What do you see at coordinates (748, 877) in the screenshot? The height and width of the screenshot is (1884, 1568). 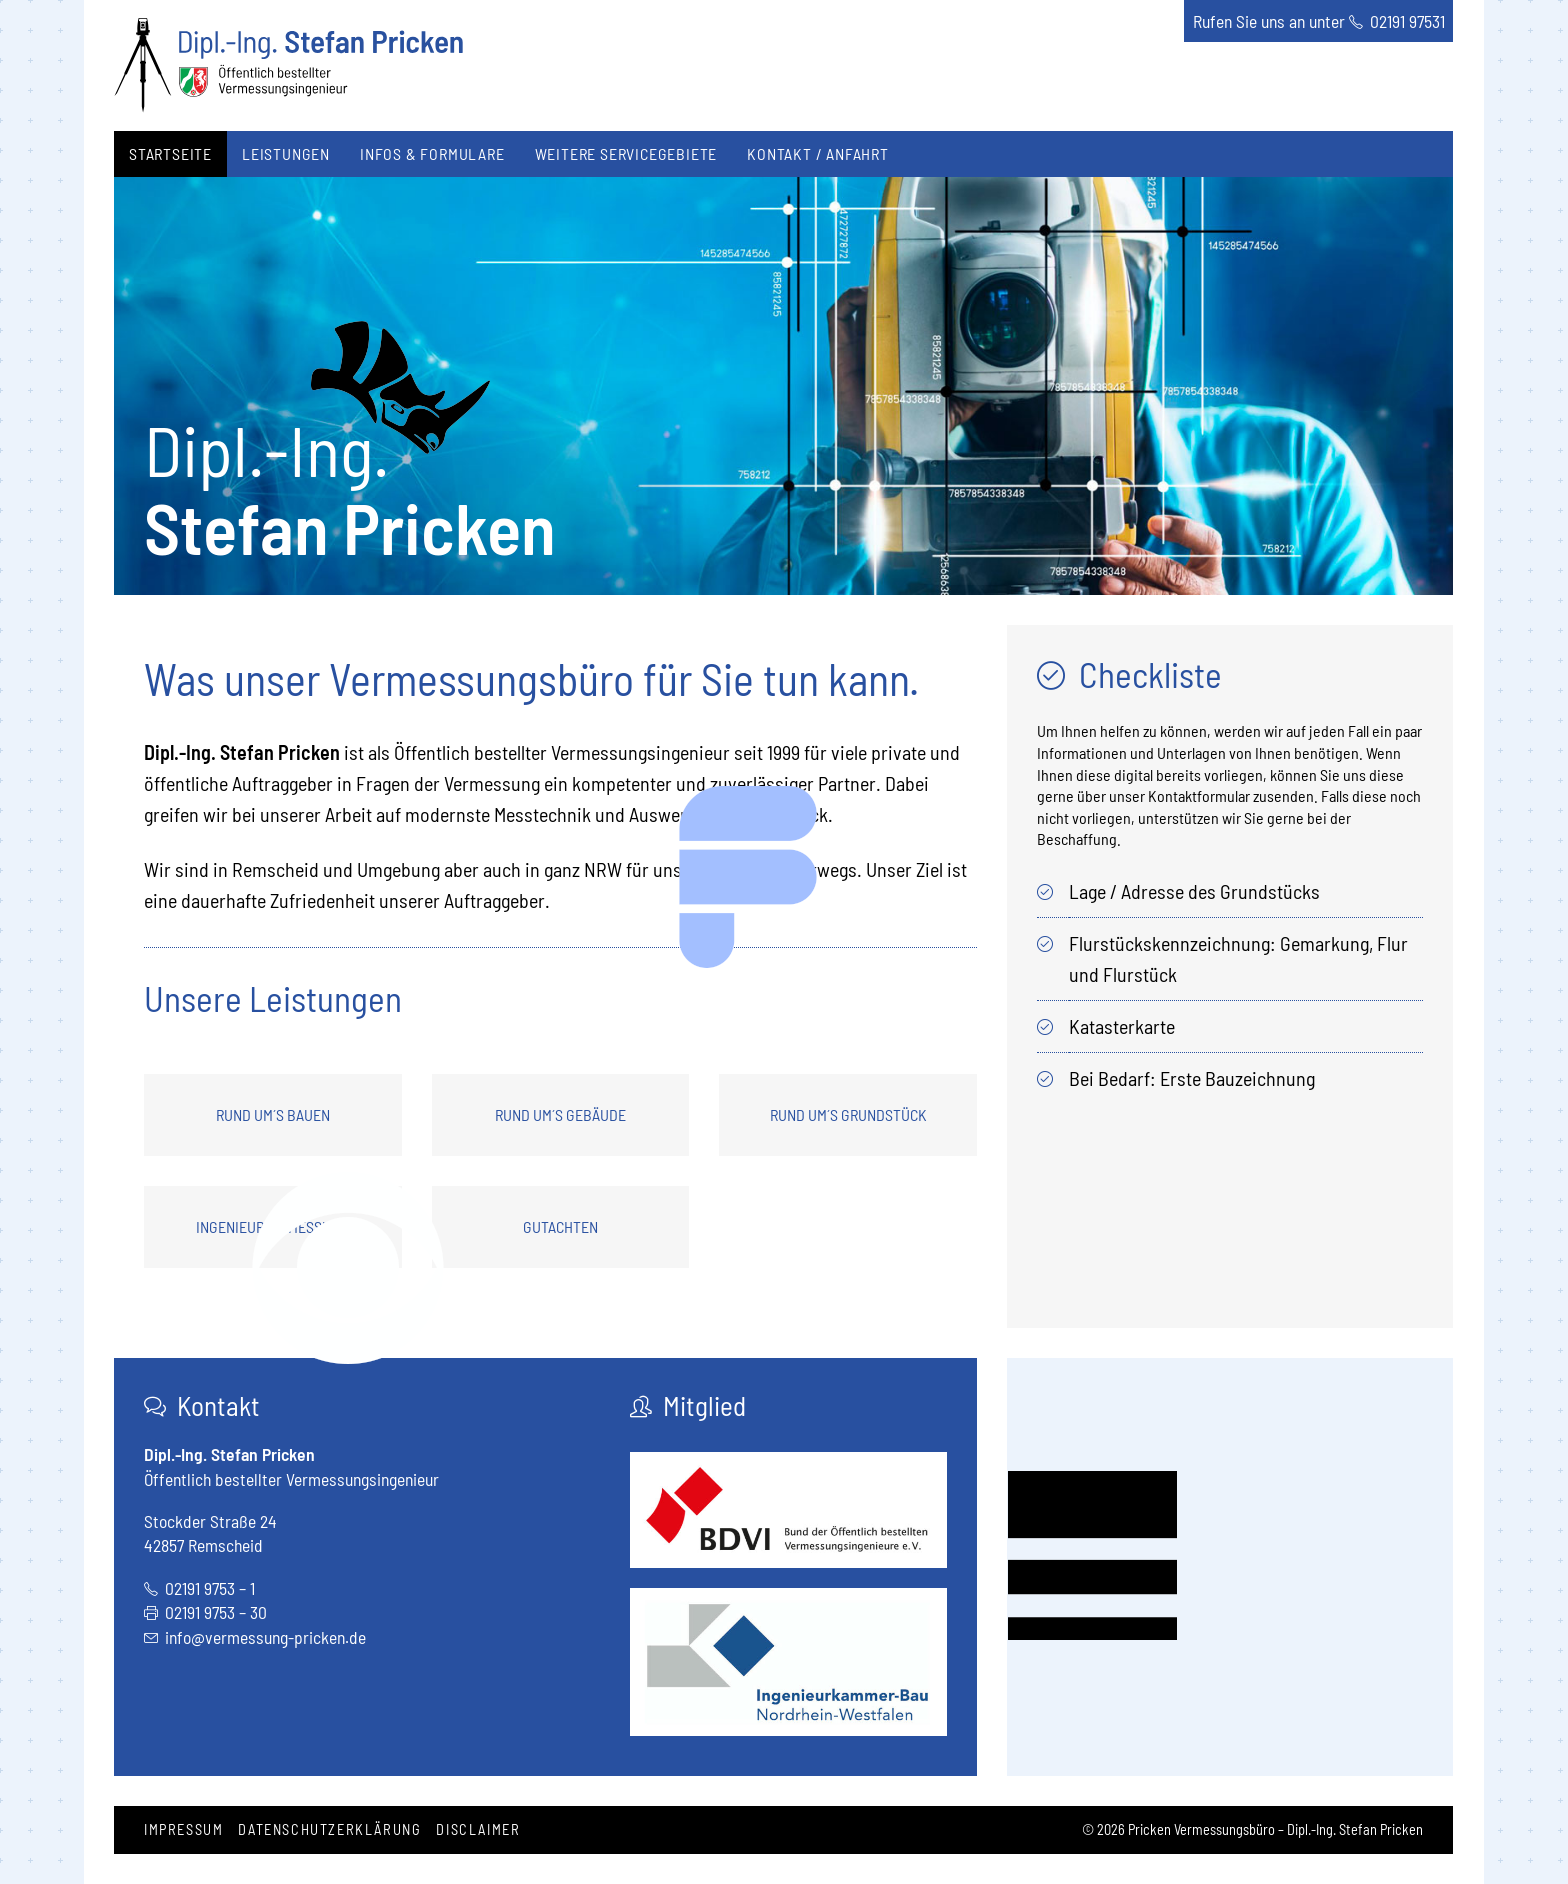 I see `formbricks logo` at bounding box center [748, 877].